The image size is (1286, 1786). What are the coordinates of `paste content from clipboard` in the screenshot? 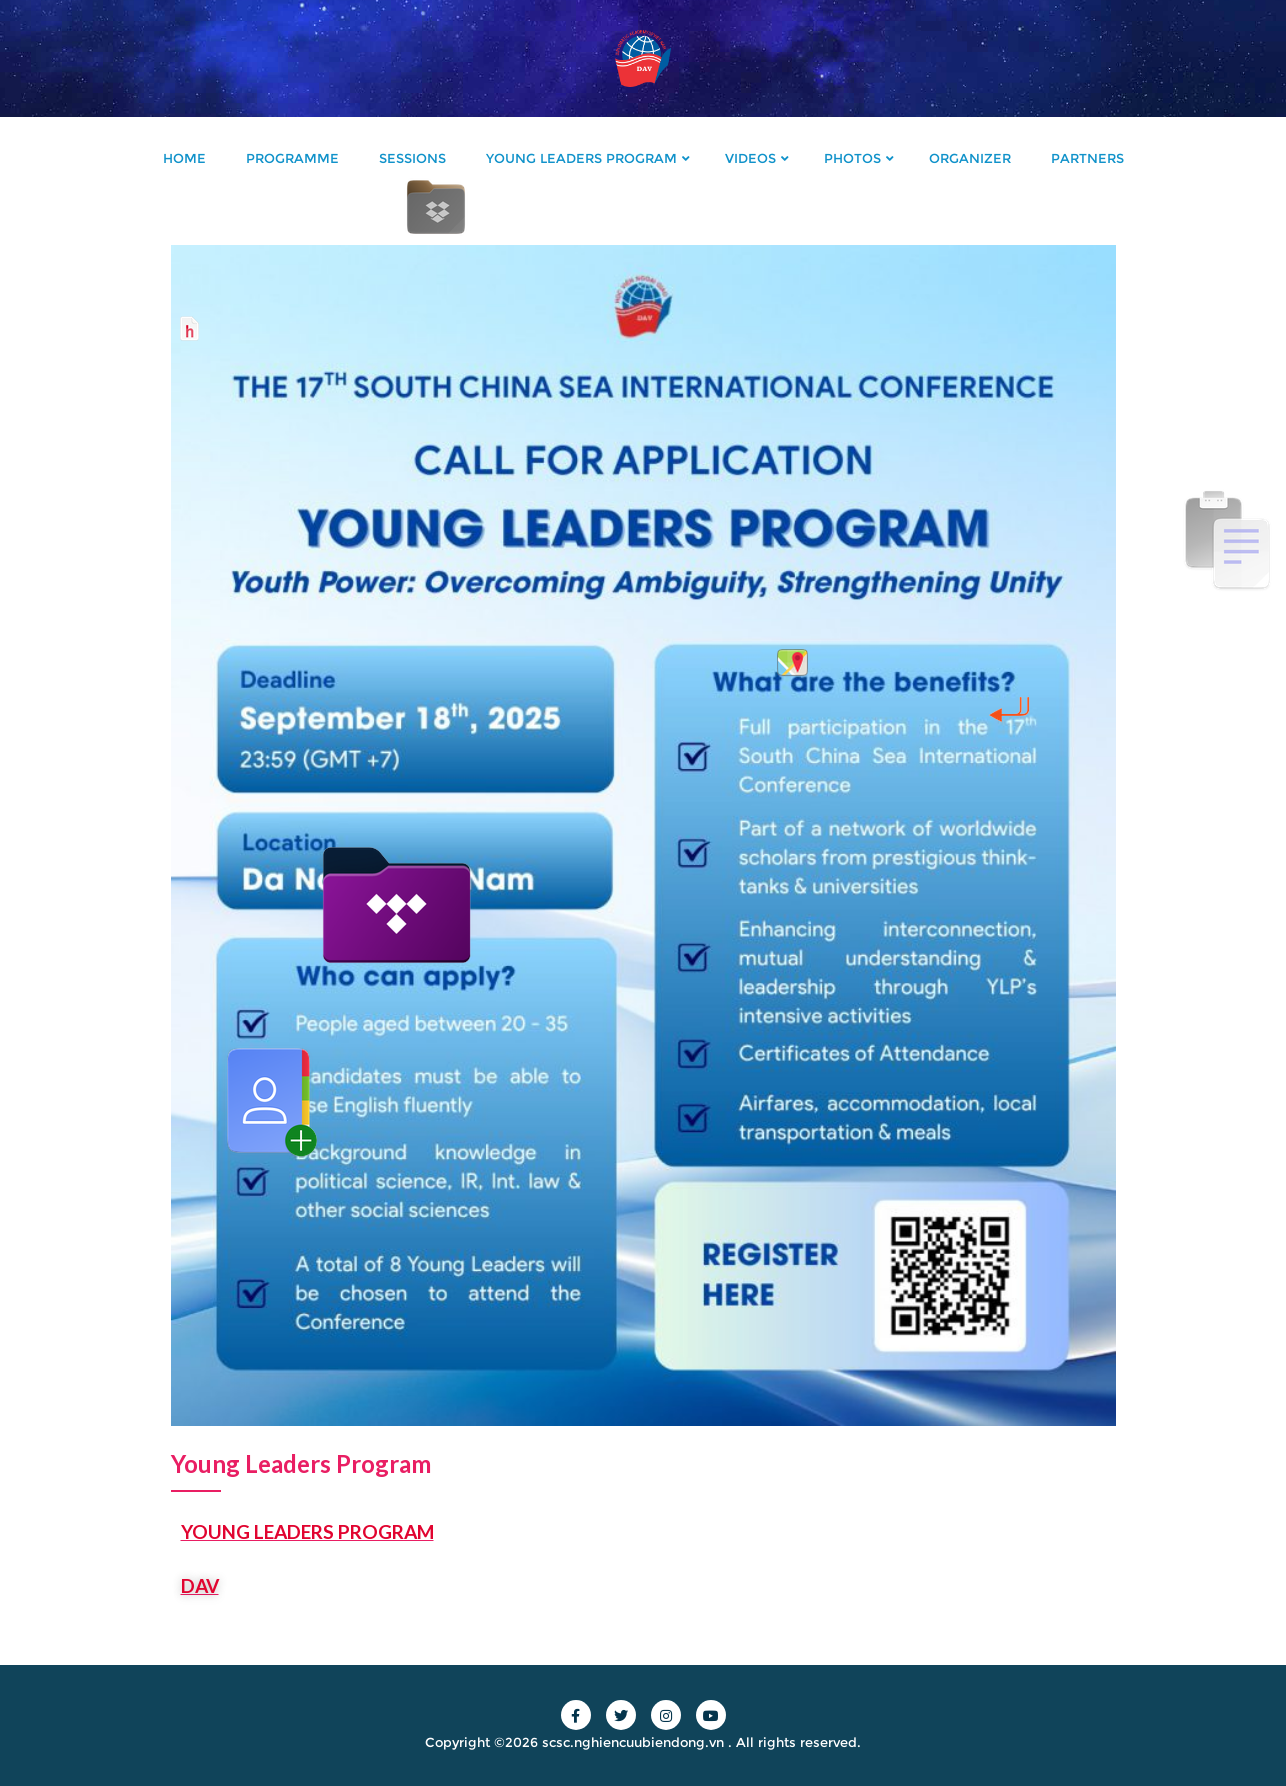 It's located at (1227, 539).